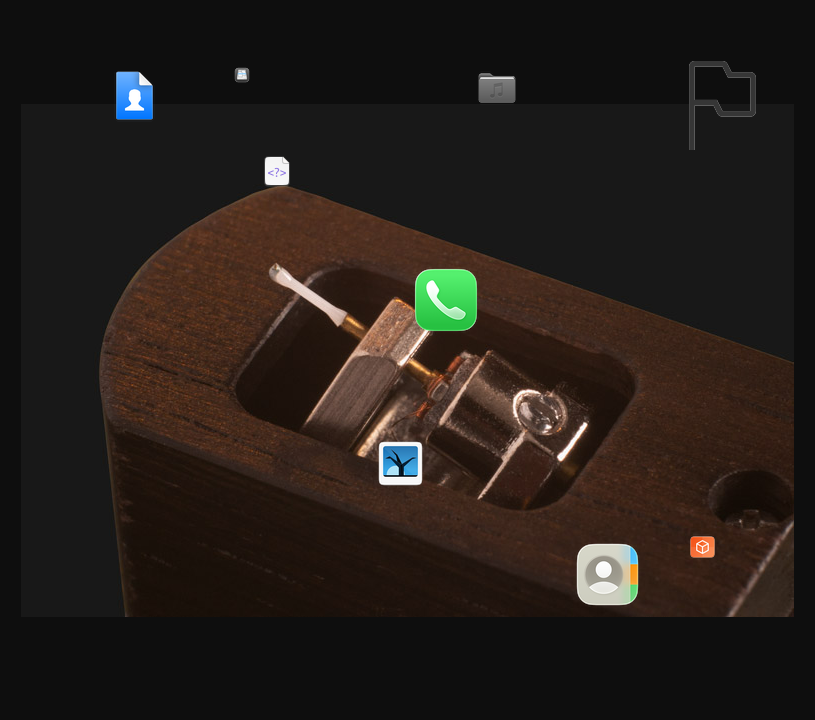  Describe the element at coordinates (722, 105) in the screenshot. I see `access region or language settings` at that location.